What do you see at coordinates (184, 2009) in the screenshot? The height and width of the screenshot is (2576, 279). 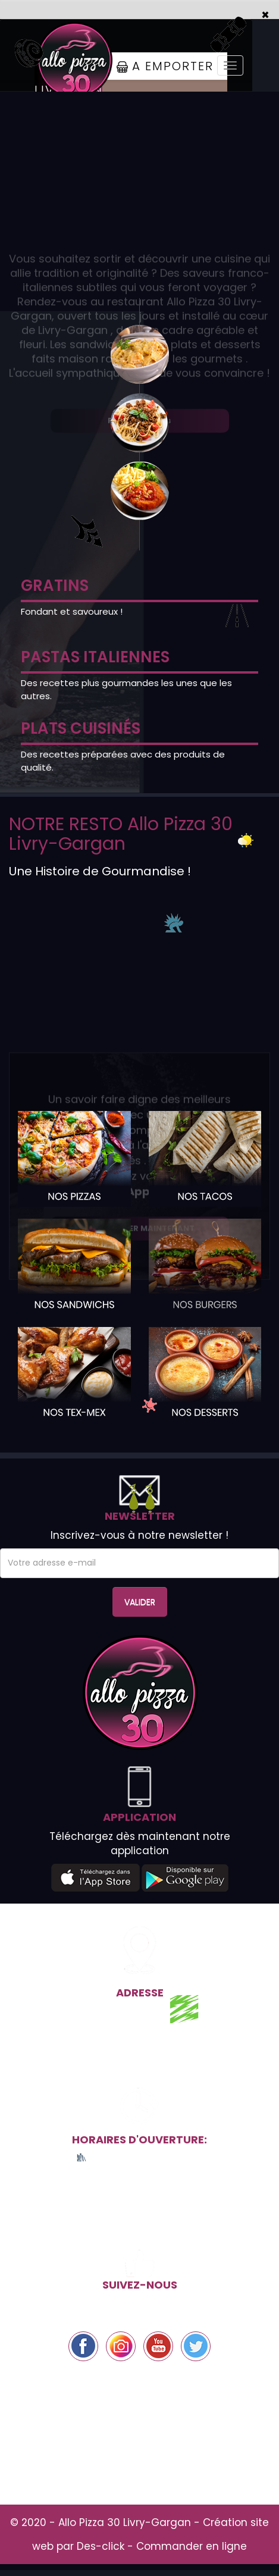 I see `indicates signal interference or connection static` at bounding box center [184, 2009].